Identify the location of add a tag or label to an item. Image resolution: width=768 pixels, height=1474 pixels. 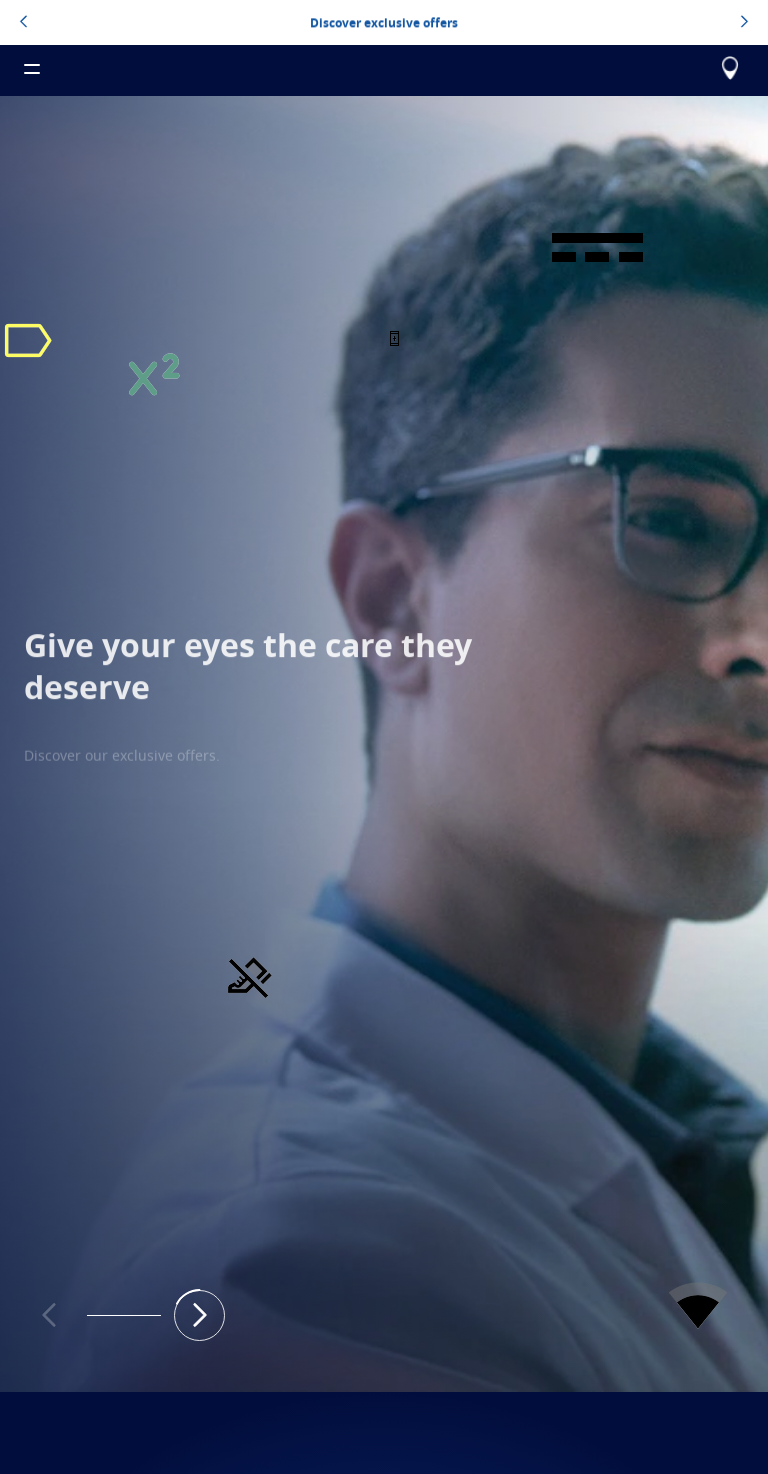
(26, 340).